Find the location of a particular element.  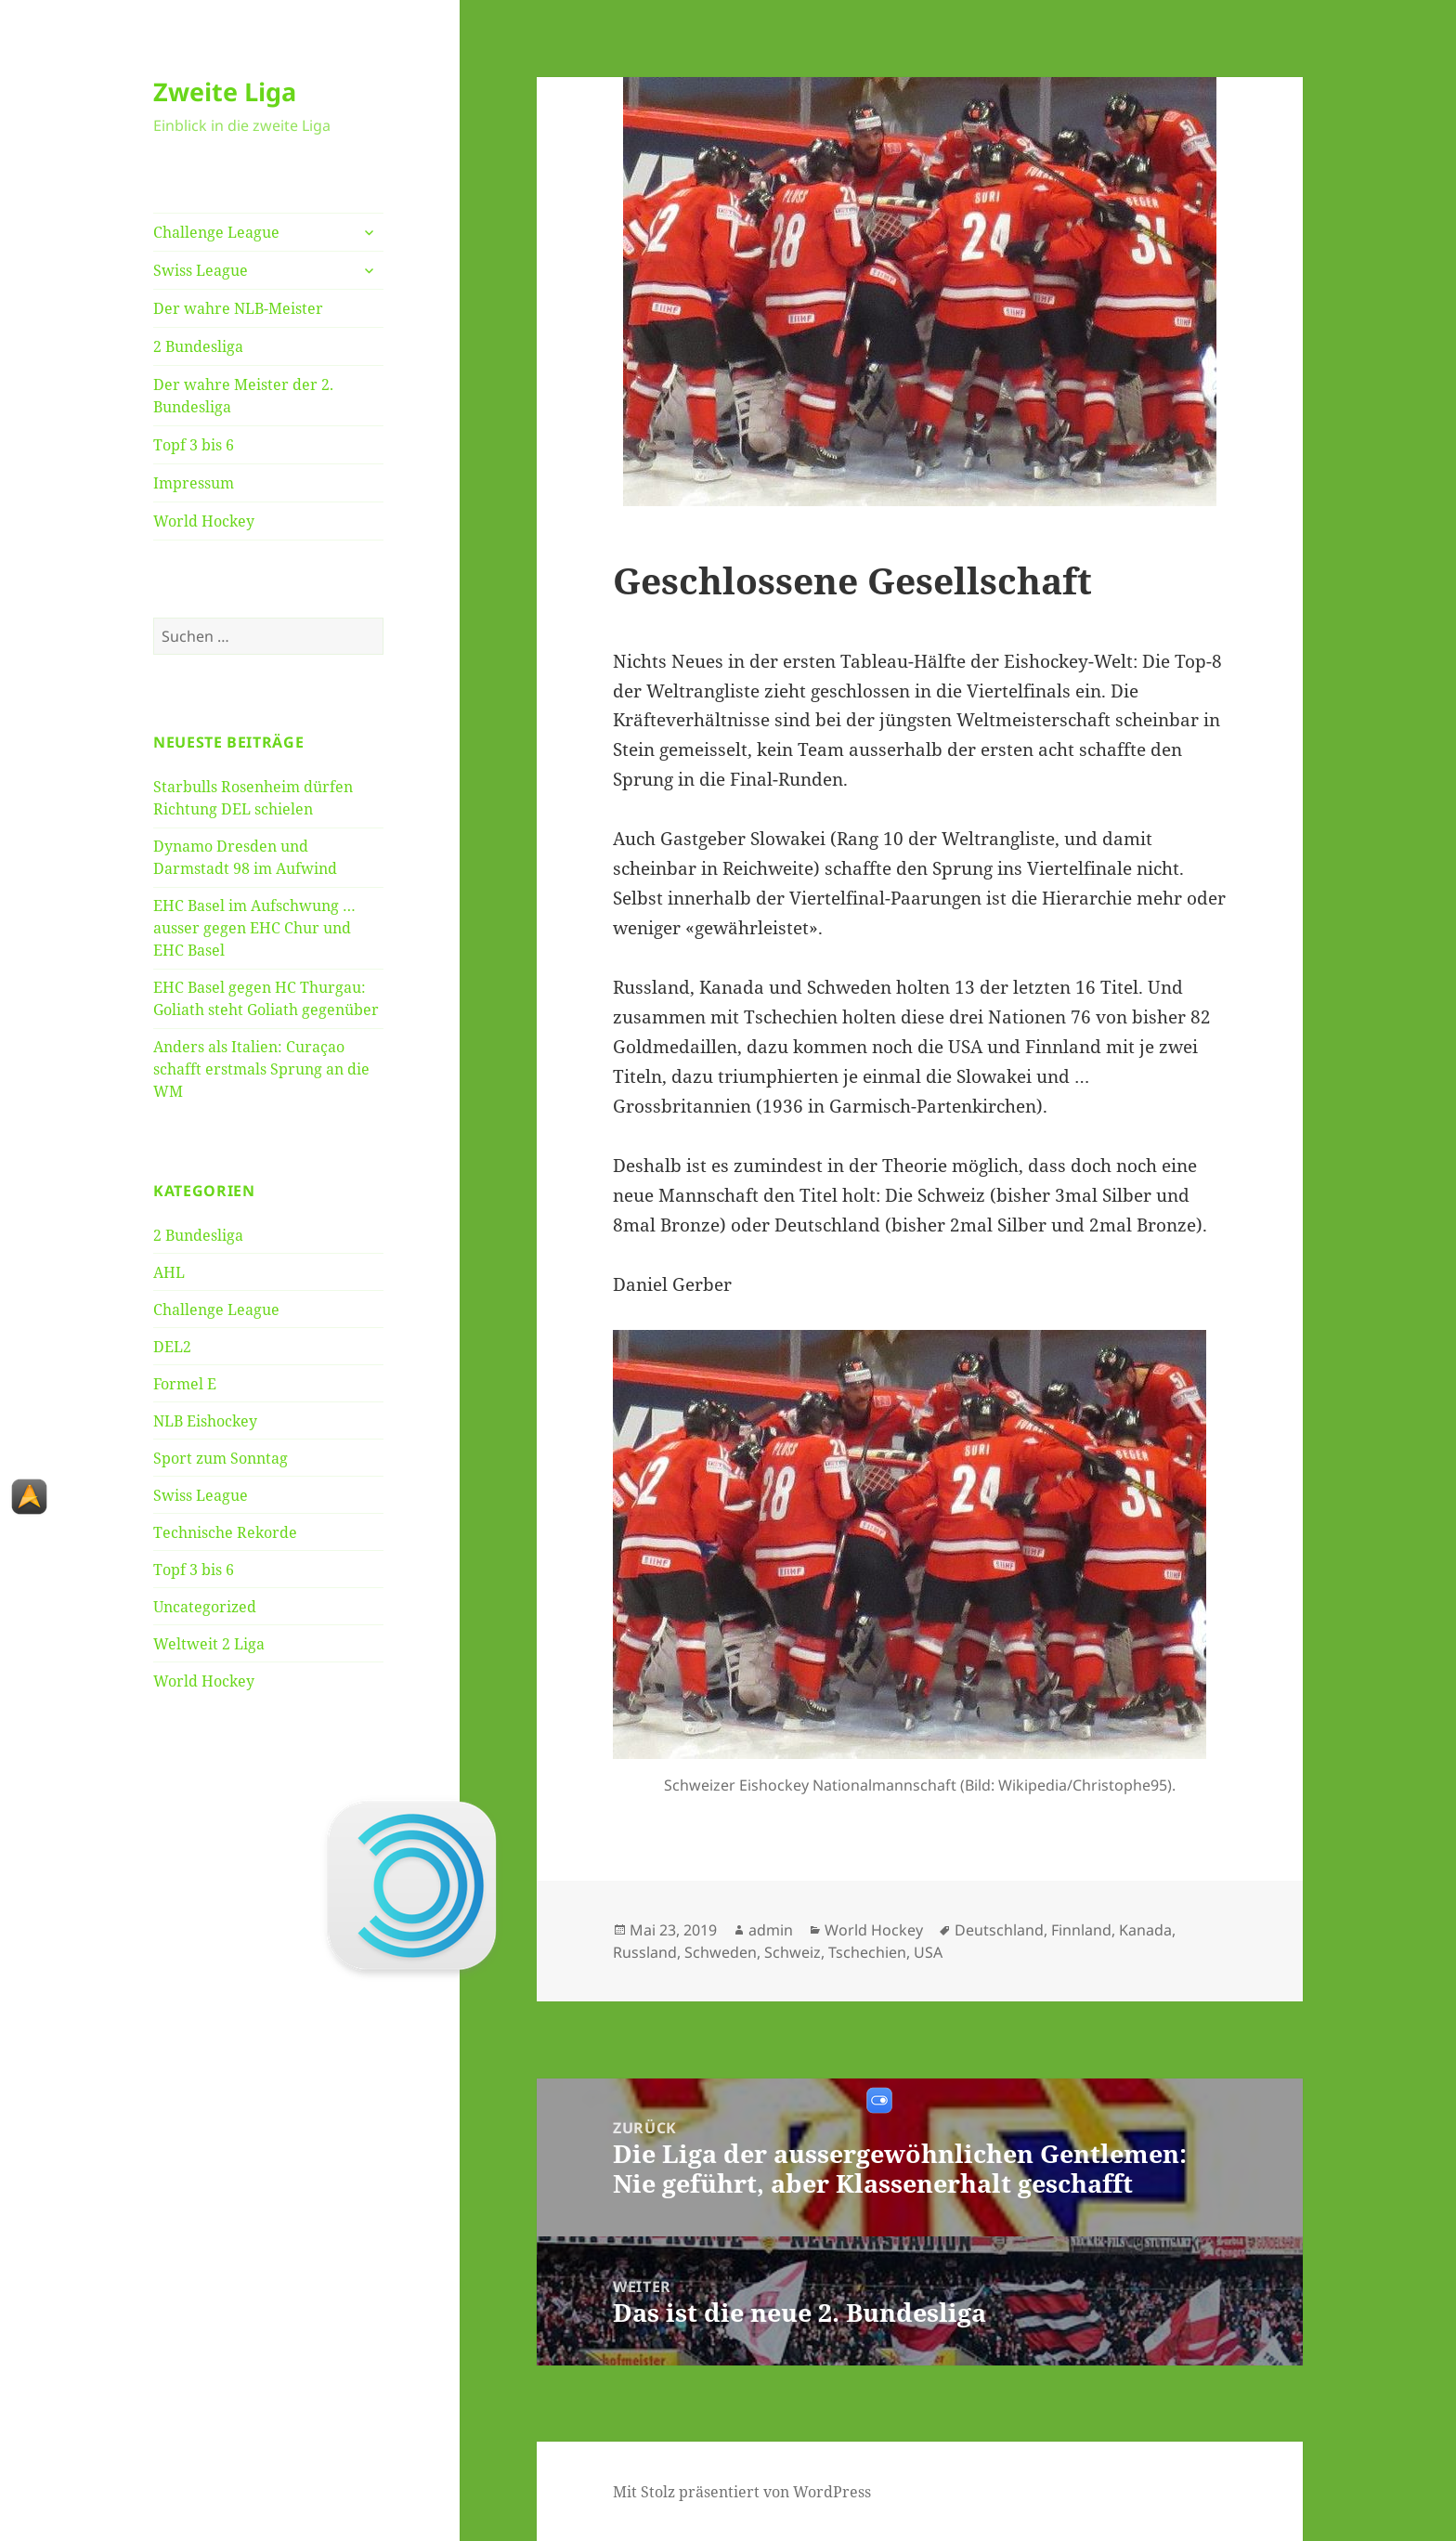

open alvr virtual reality streaming app is located at coordinates (411, 1885).